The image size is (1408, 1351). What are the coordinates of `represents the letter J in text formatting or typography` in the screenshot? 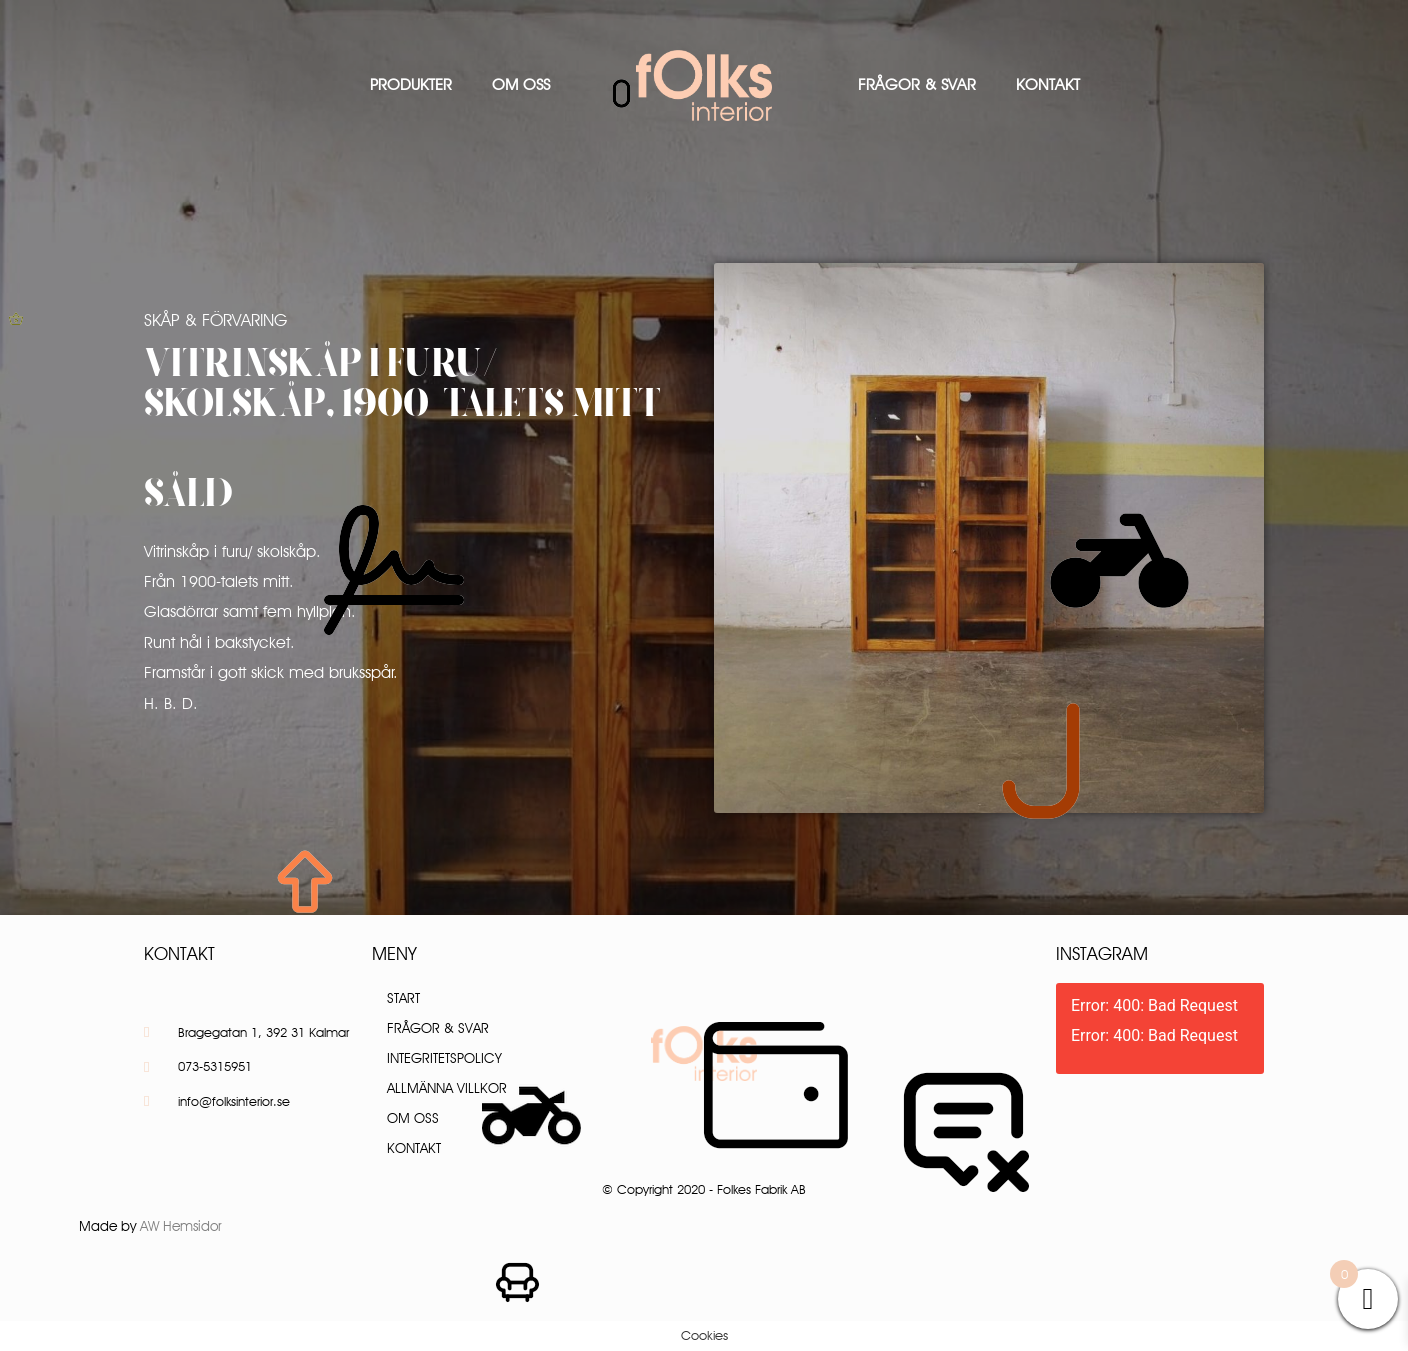 It's located at (1041, 761).